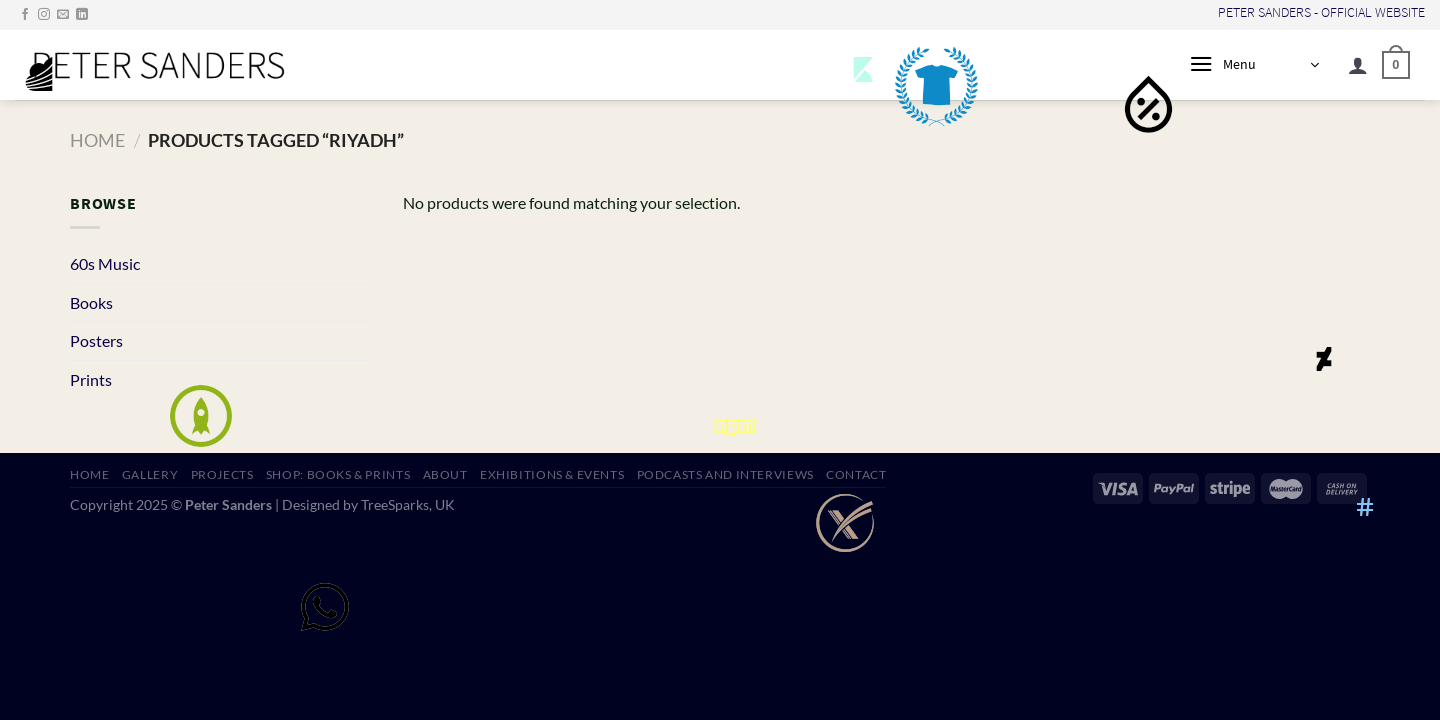  Describe the element at coordinates (845, 523) in the screenshot. I see `vexxhost cloud hosting service logo` at that location.